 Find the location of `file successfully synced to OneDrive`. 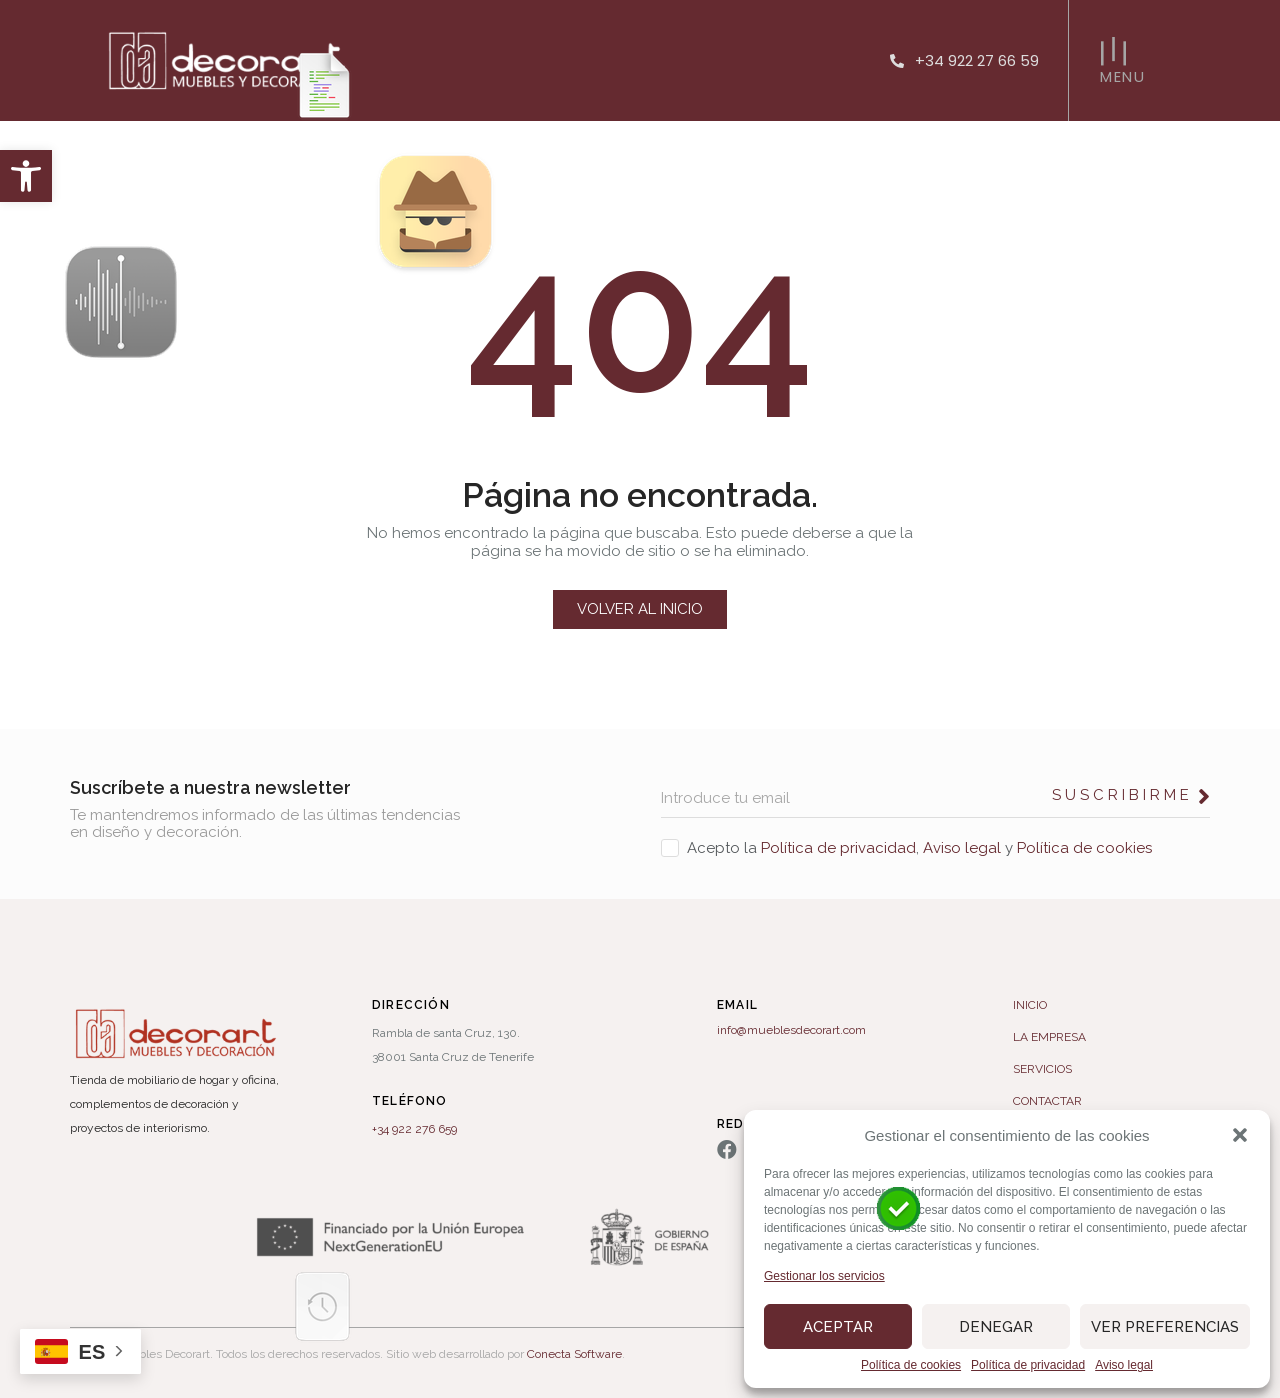

file successfully synced to OneDrive is located at coordinates (898, 1208).